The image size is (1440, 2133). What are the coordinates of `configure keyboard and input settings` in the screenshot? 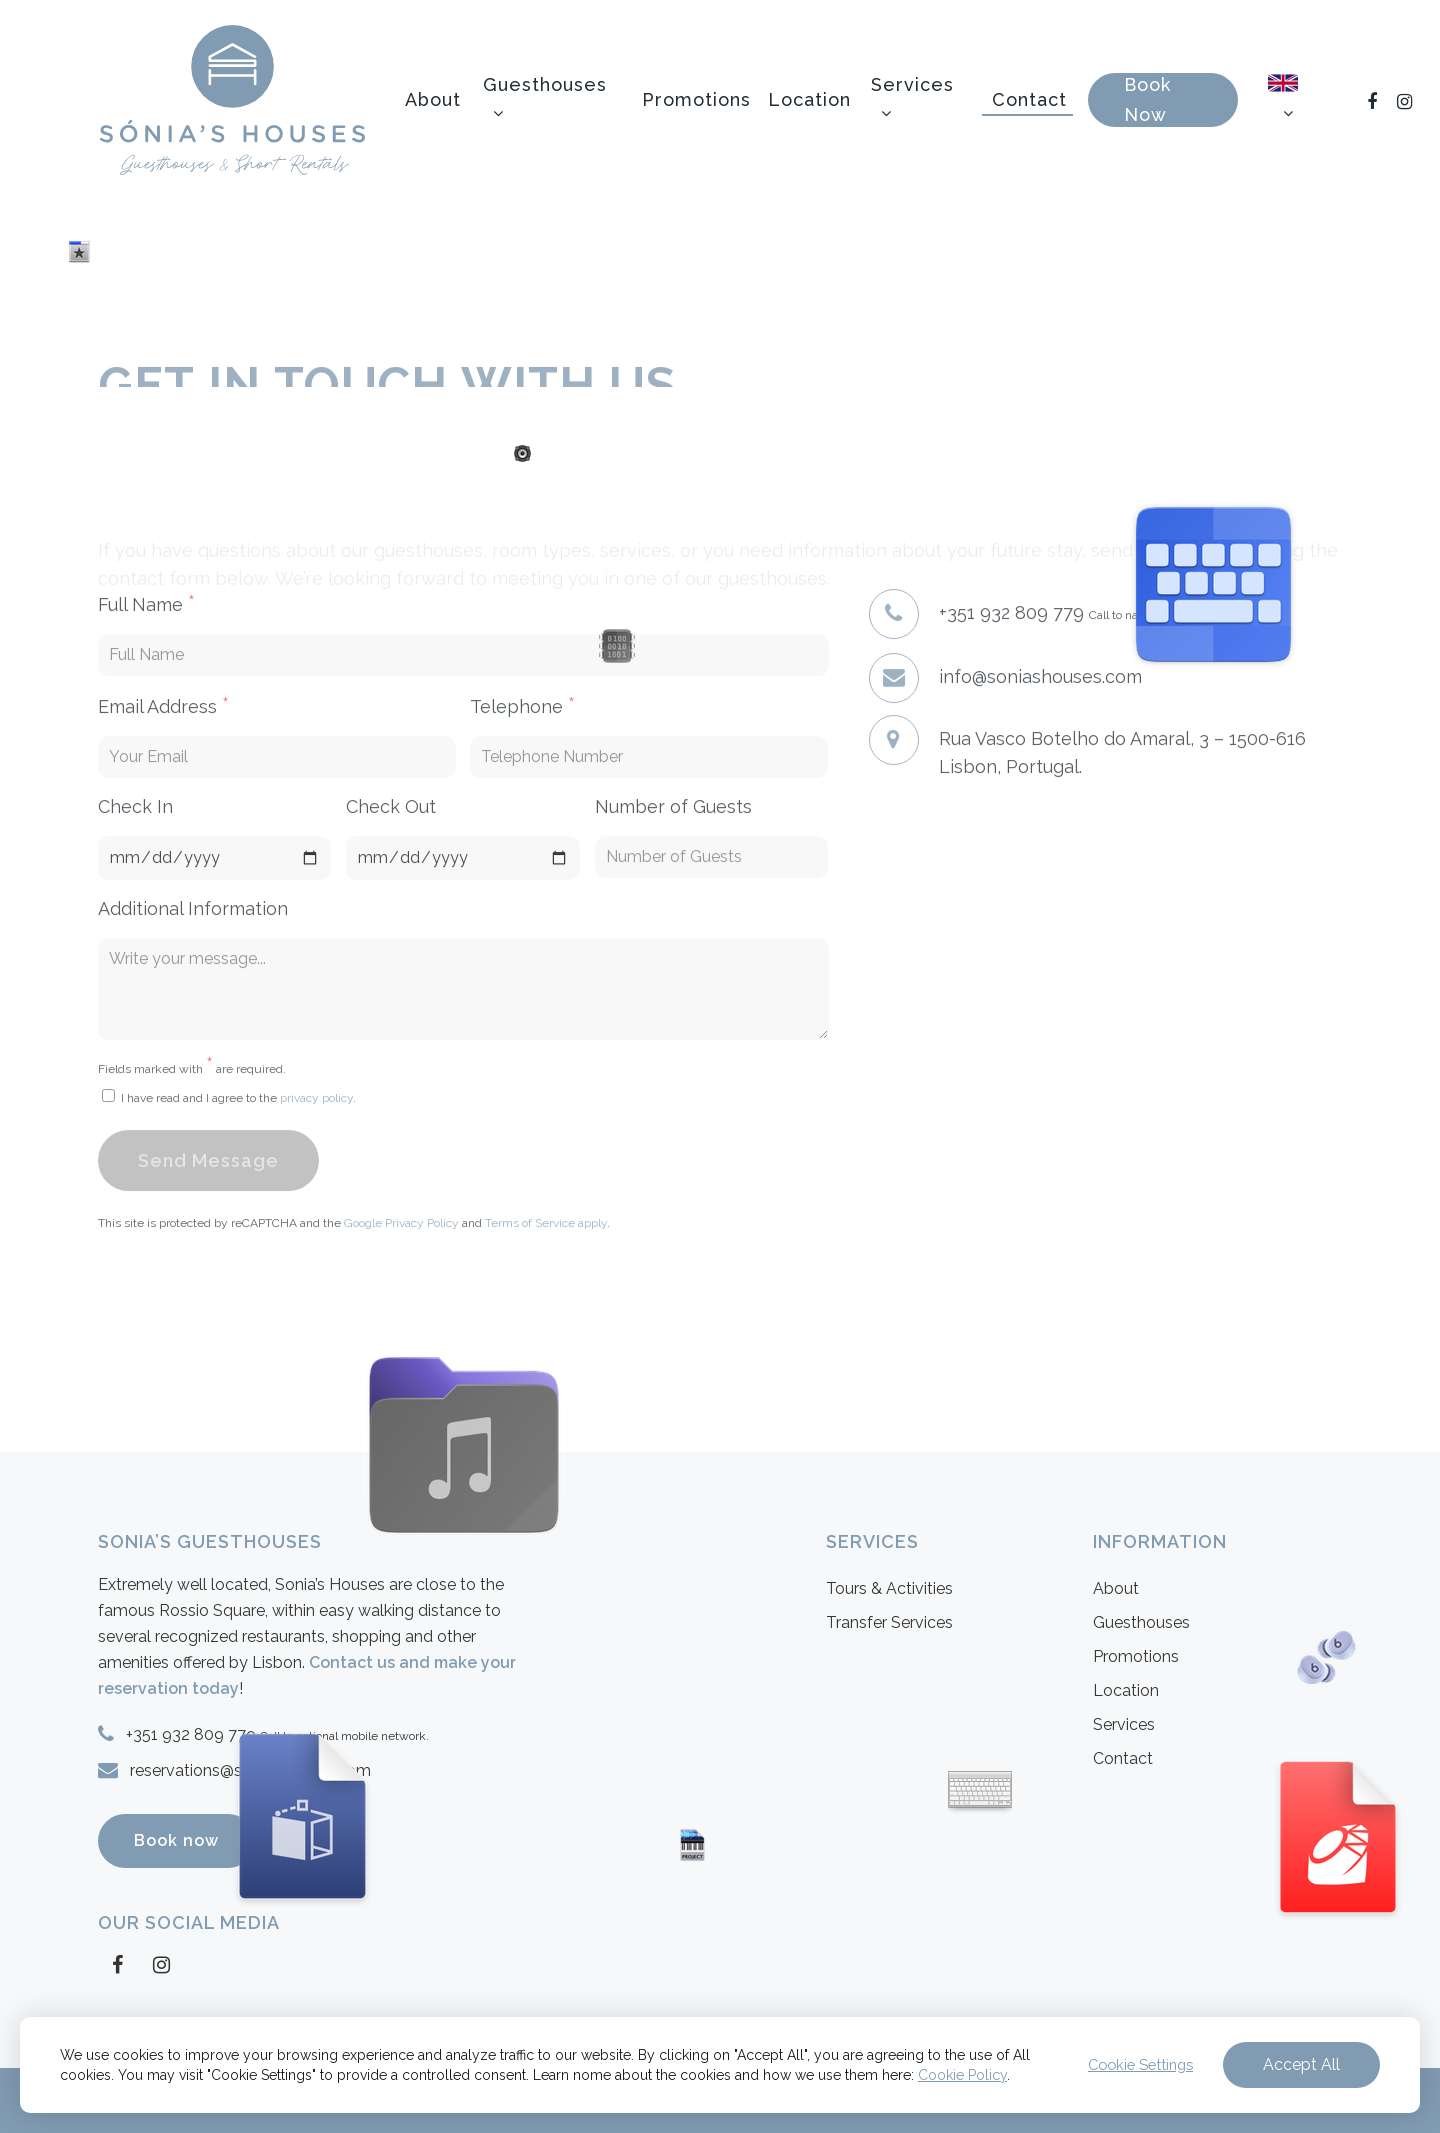 It's located at (1213, 584).